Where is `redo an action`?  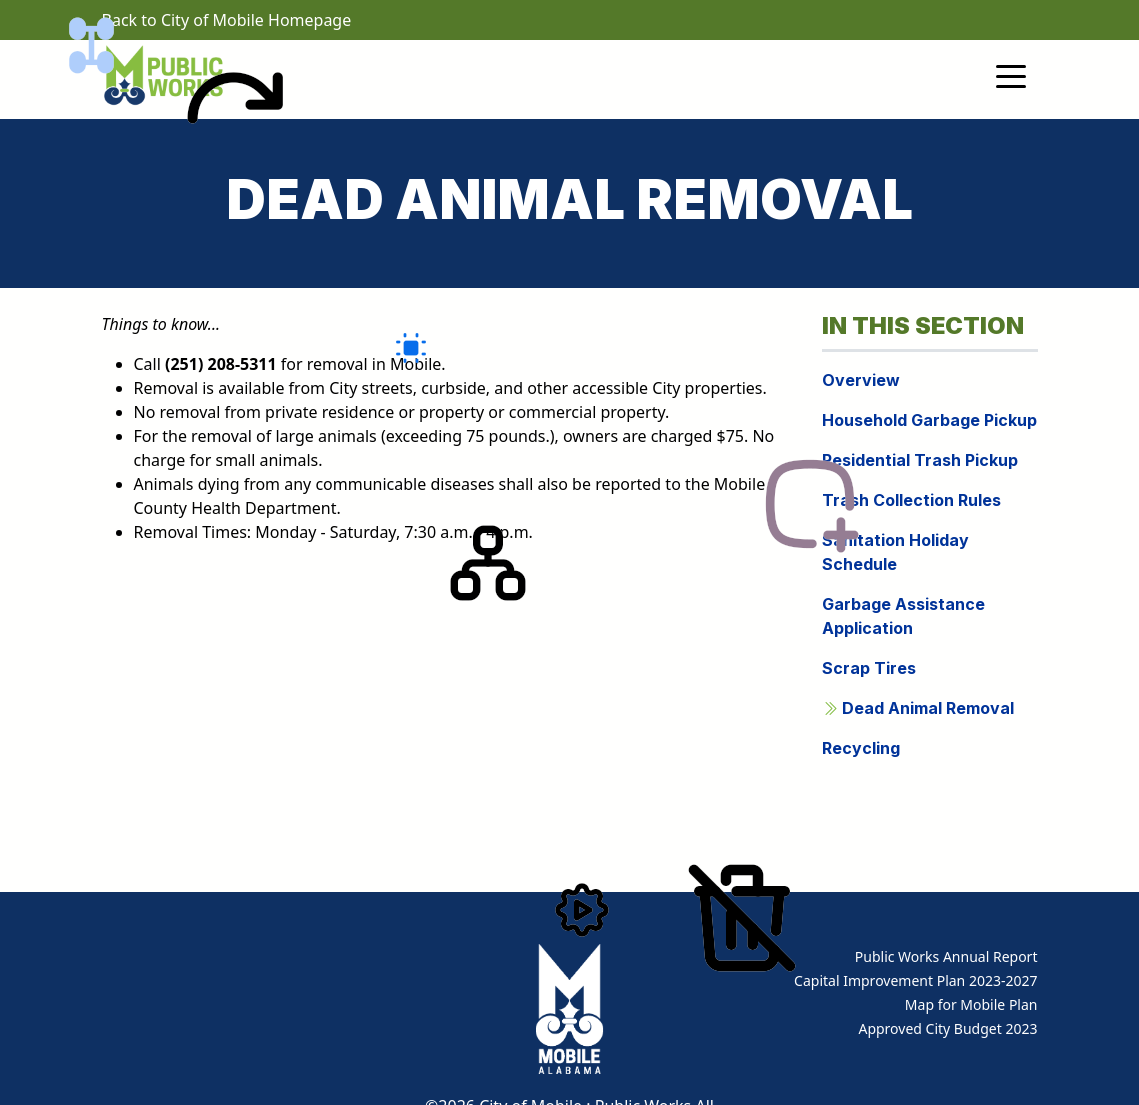
redo an action is located at coordinates (233, 94).